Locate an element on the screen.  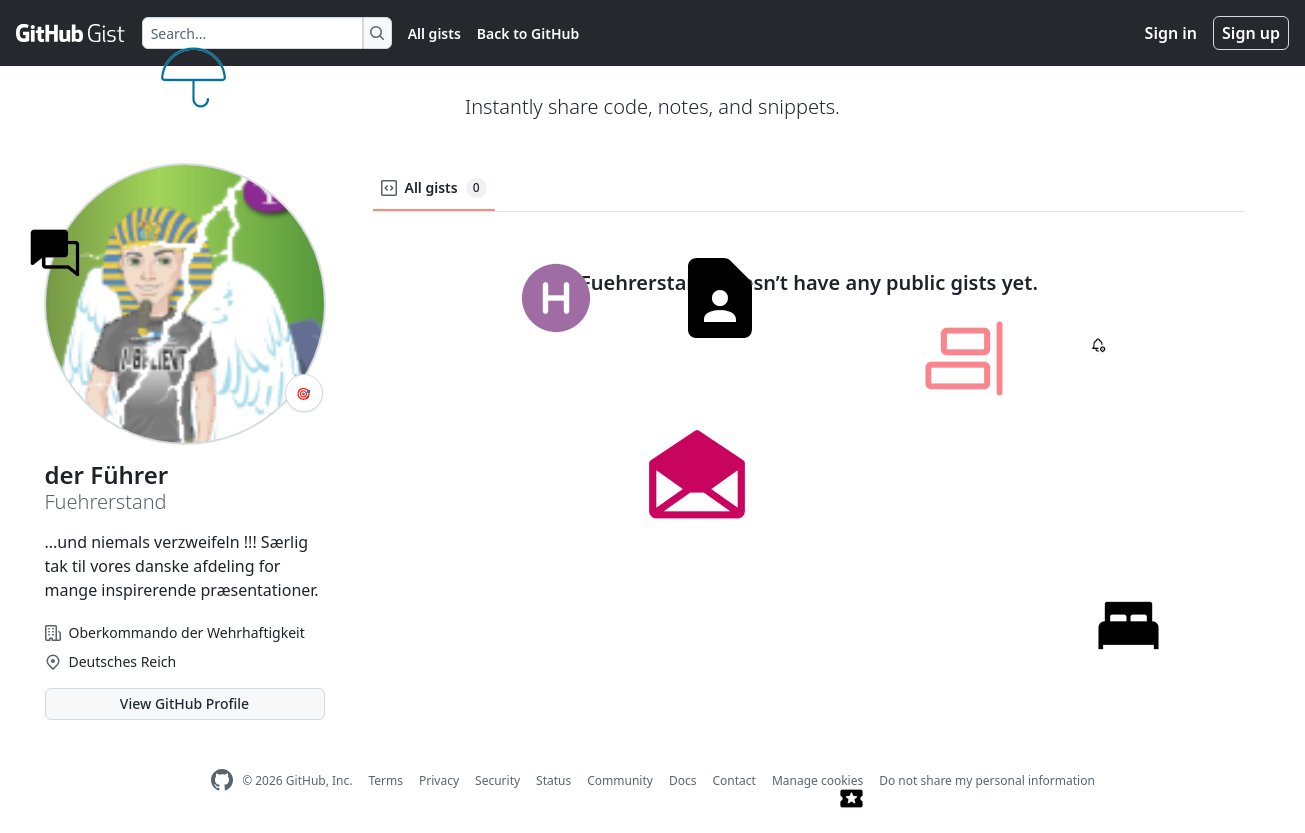
book a room or accommodation is located at coordinates (1128, 625).